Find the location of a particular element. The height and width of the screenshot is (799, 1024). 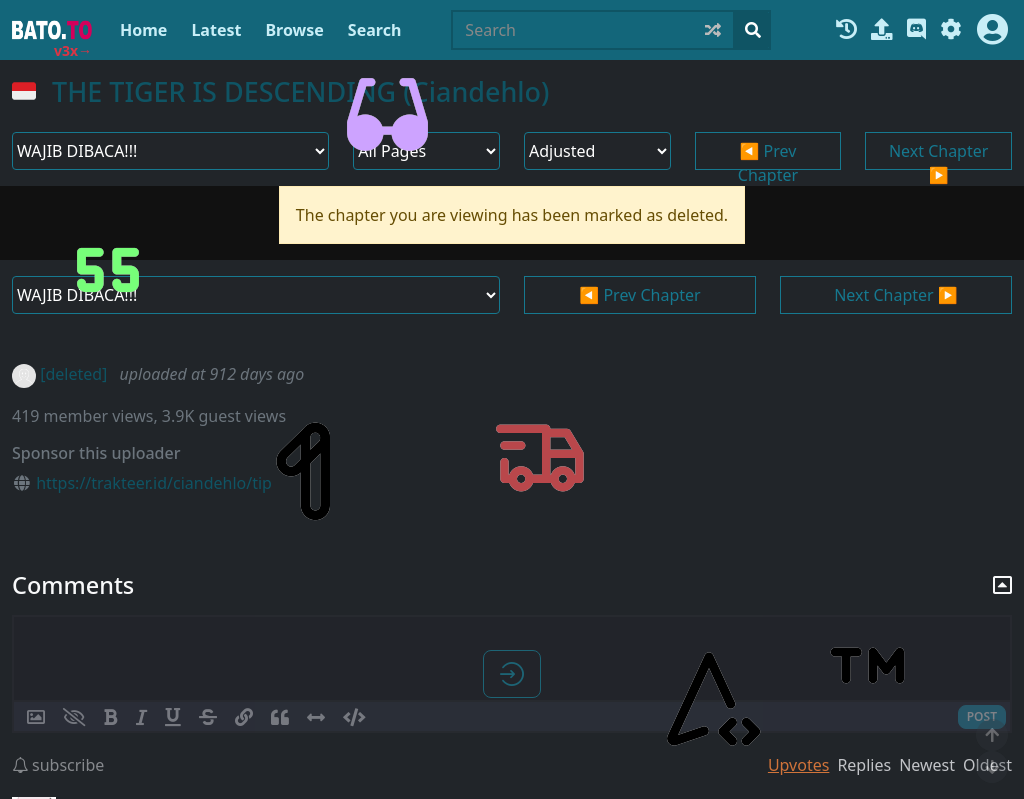

access navigation code or routing scripts is located at coordinates (709, 699).